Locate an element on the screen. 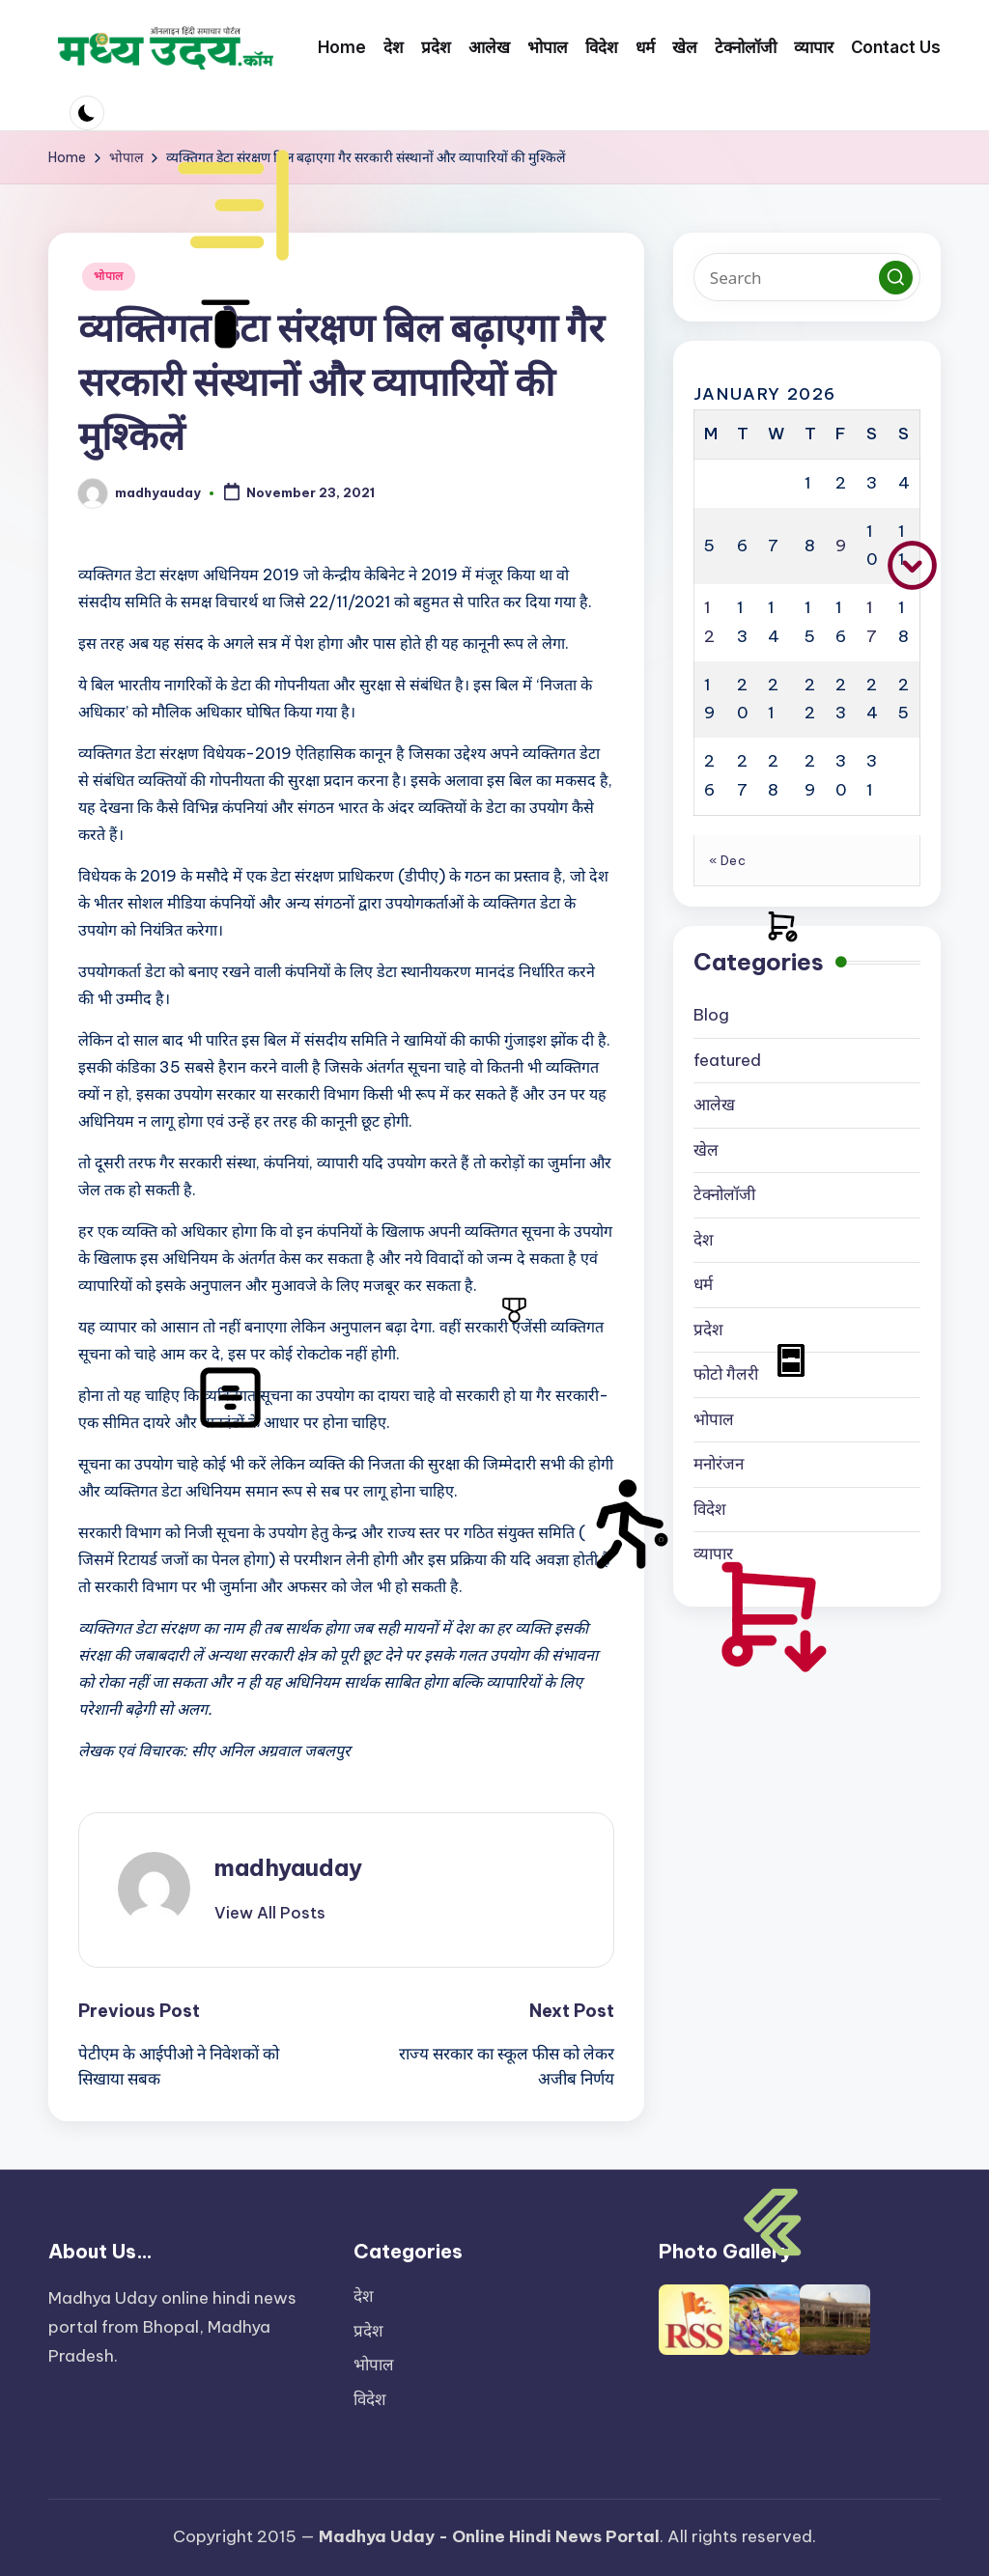  view window sensor status is located at coordinates (791, 1360).